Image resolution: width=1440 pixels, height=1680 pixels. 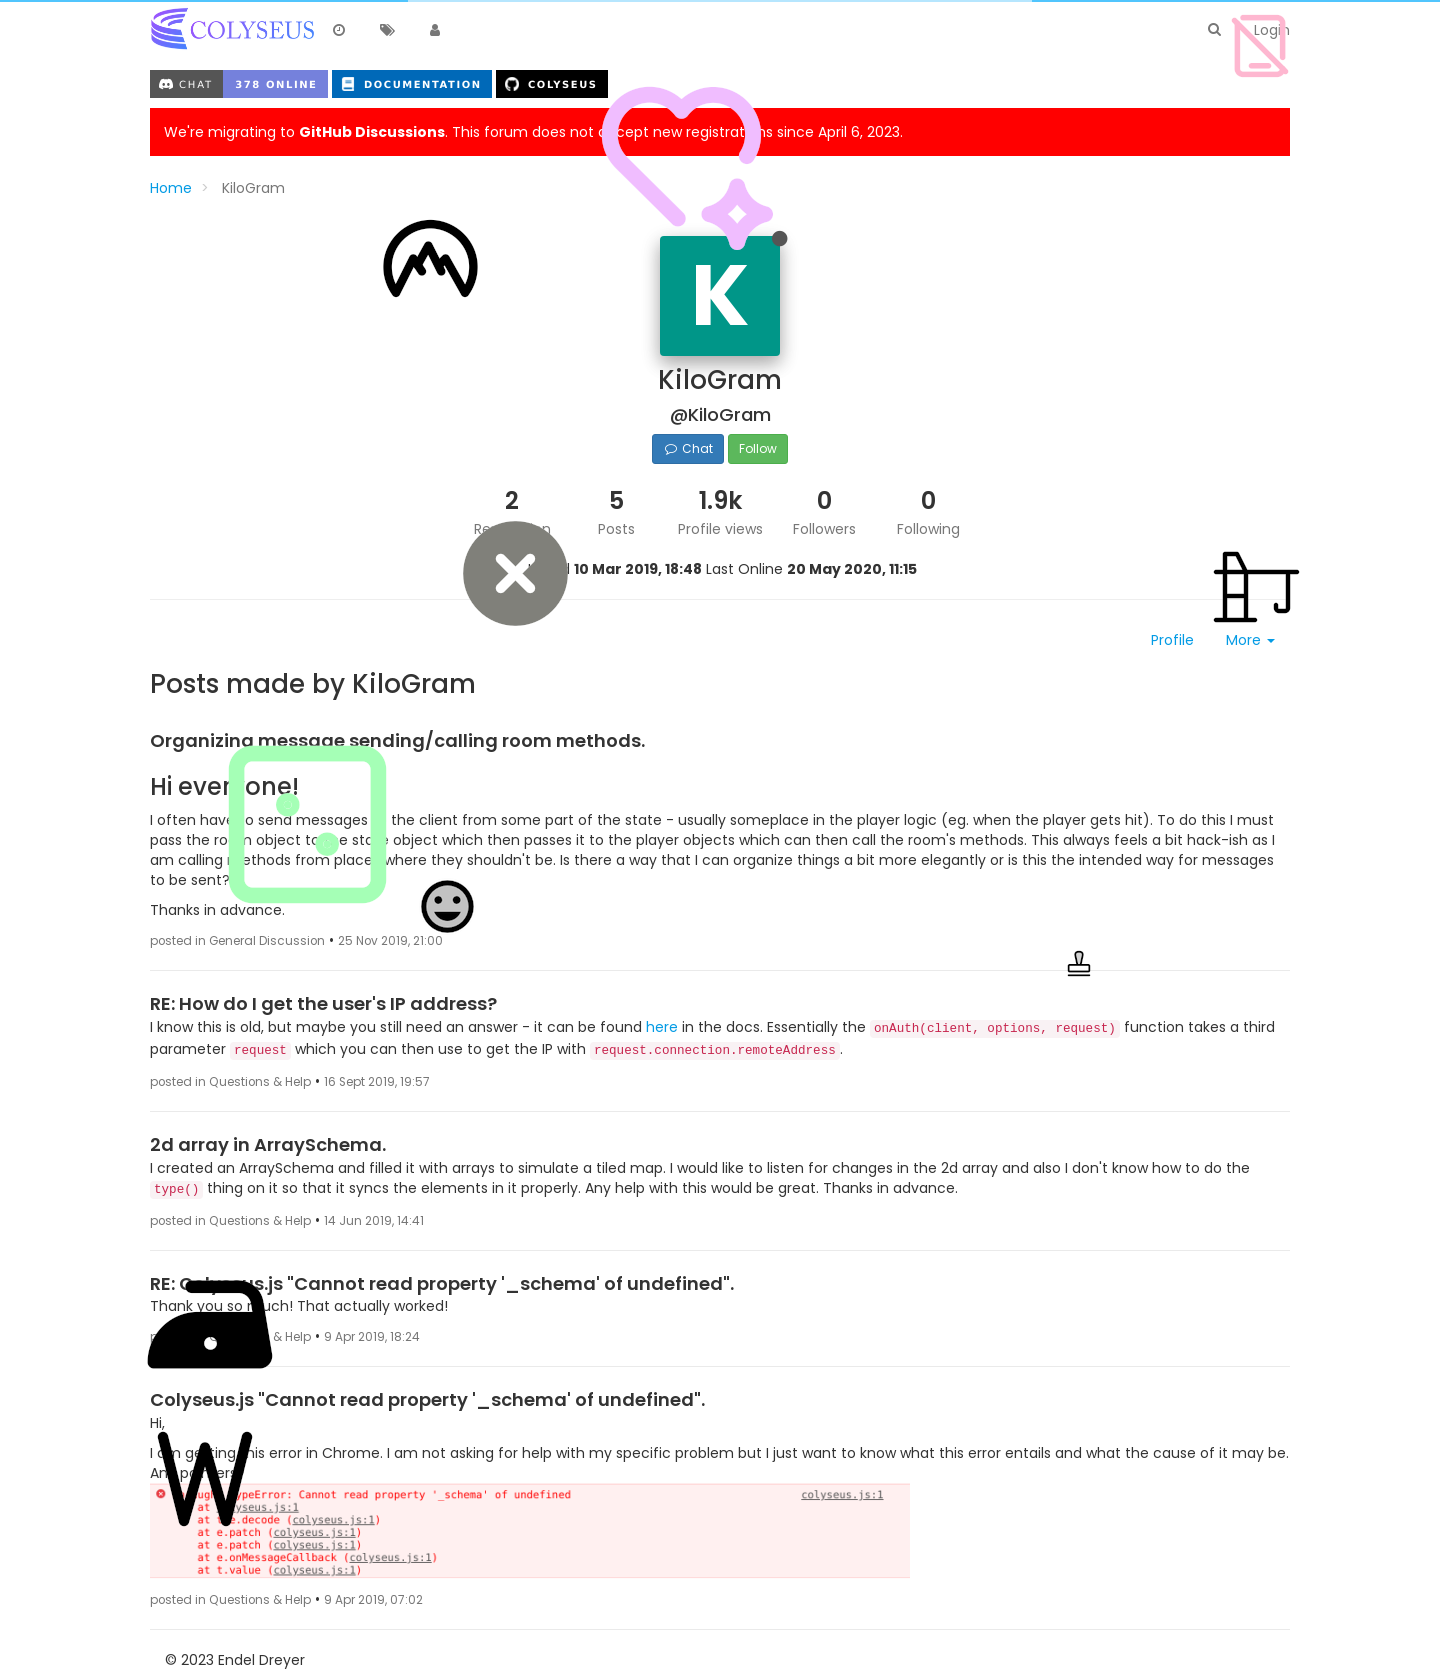 I want to click on connect to NordVPN, so click(x=430, y=258).